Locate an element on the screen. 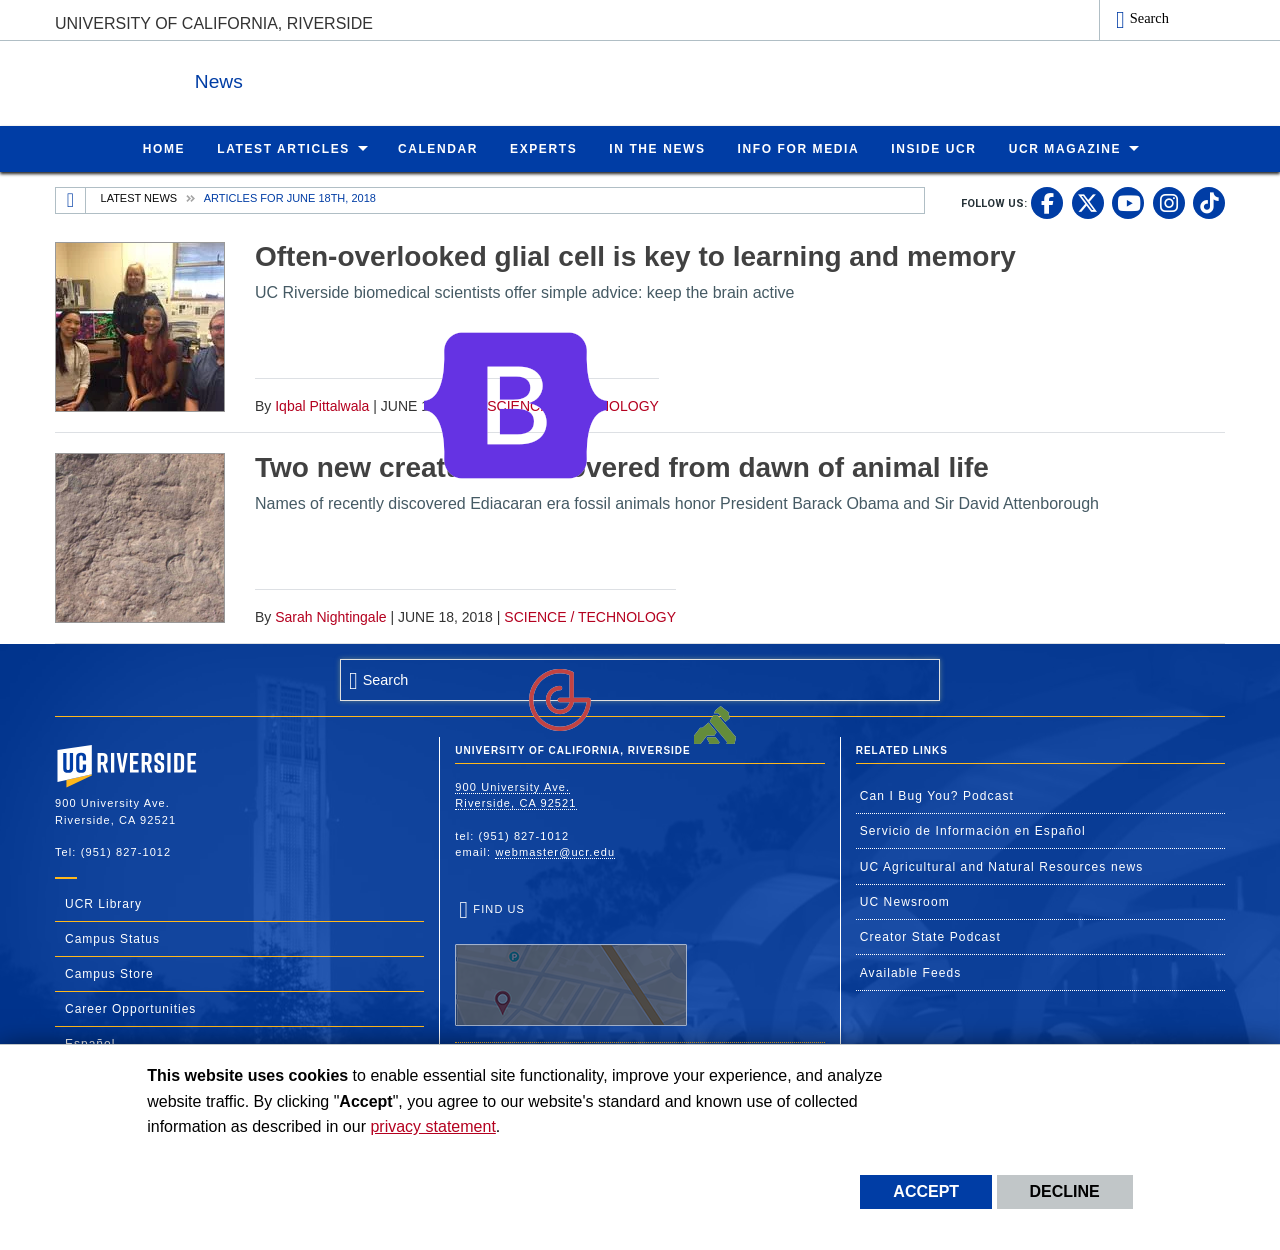  Bootstrap framework logo is located at coordinates (515, 405).